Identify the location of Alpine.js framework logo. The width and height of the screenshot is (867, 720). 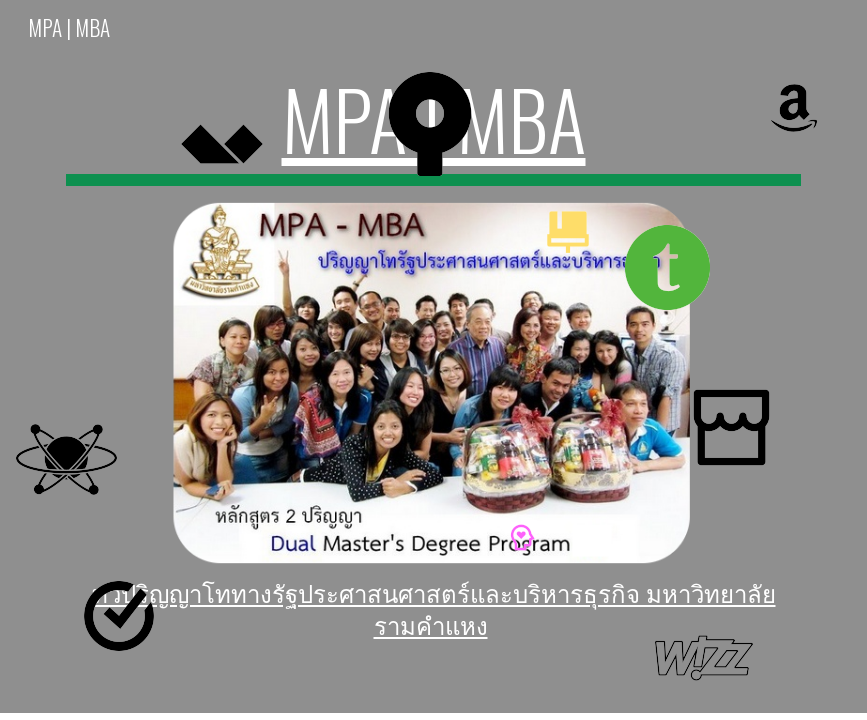
(222, 144).